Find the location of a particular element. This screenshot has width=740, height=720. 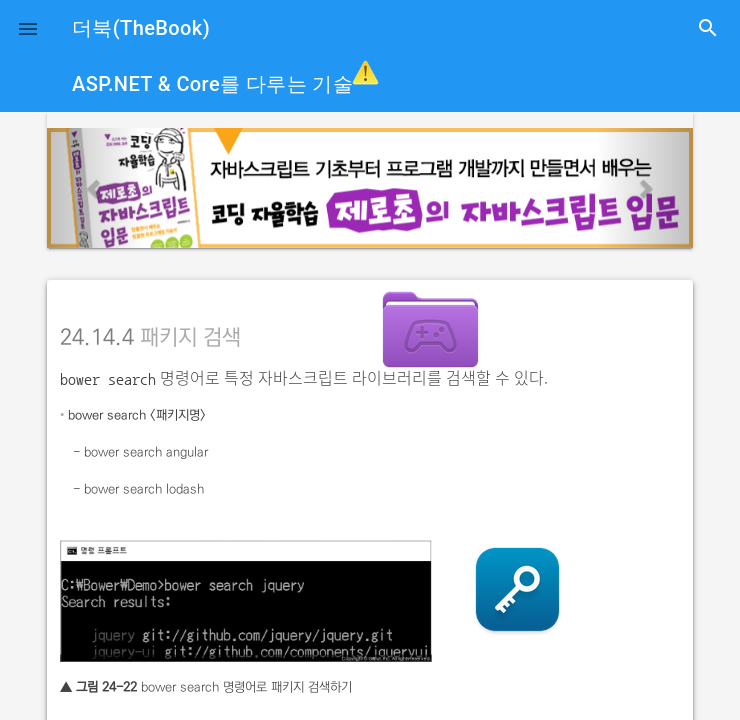

open your games folder is located at coordinates (430, 329).